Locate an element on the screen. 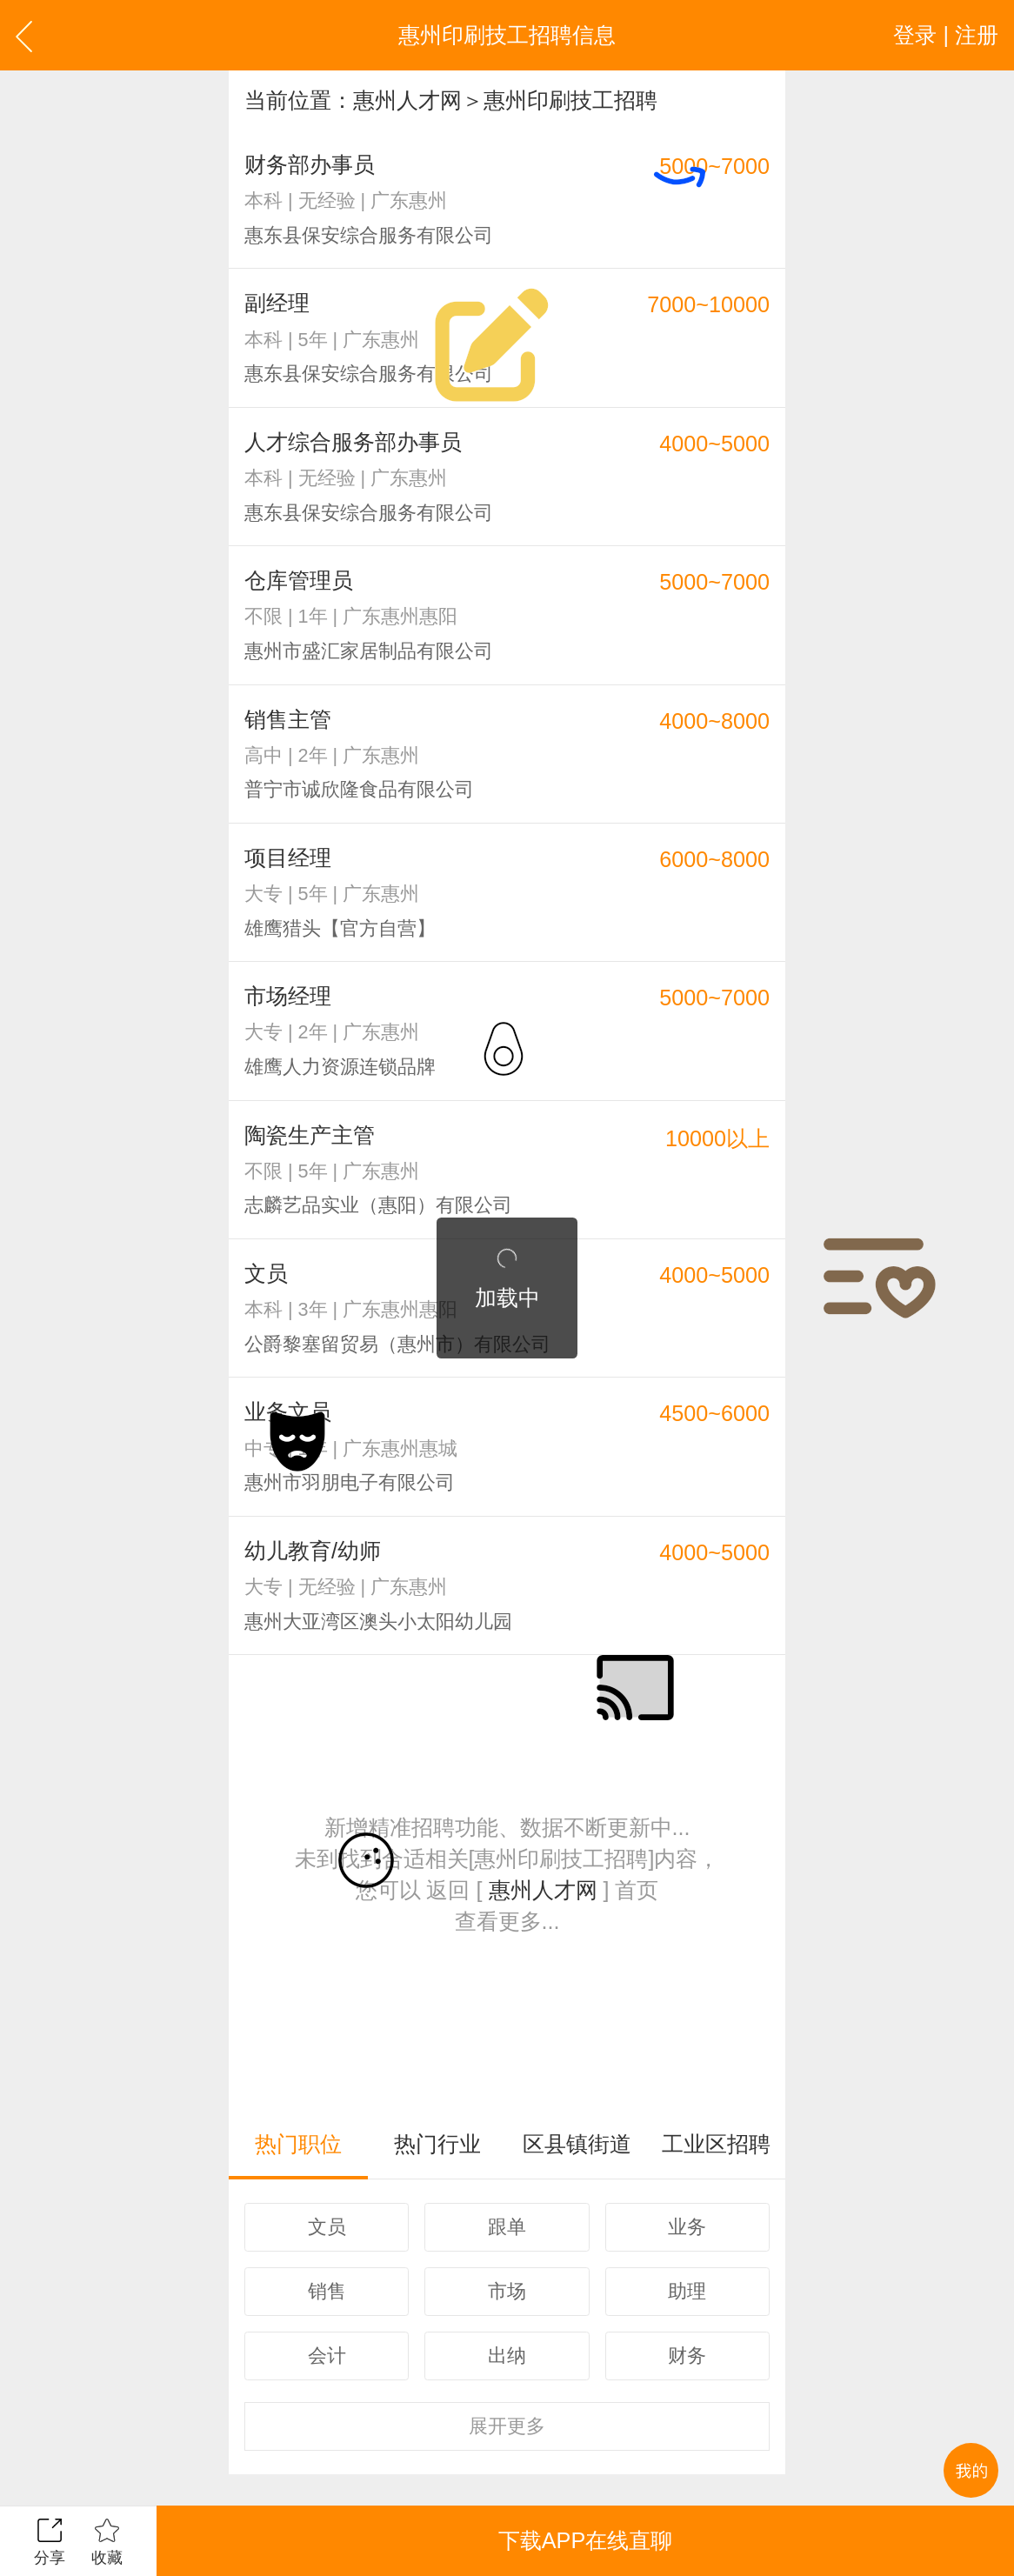  indicates sad or negative mood/emotion is located at coordinates (297, 1439).